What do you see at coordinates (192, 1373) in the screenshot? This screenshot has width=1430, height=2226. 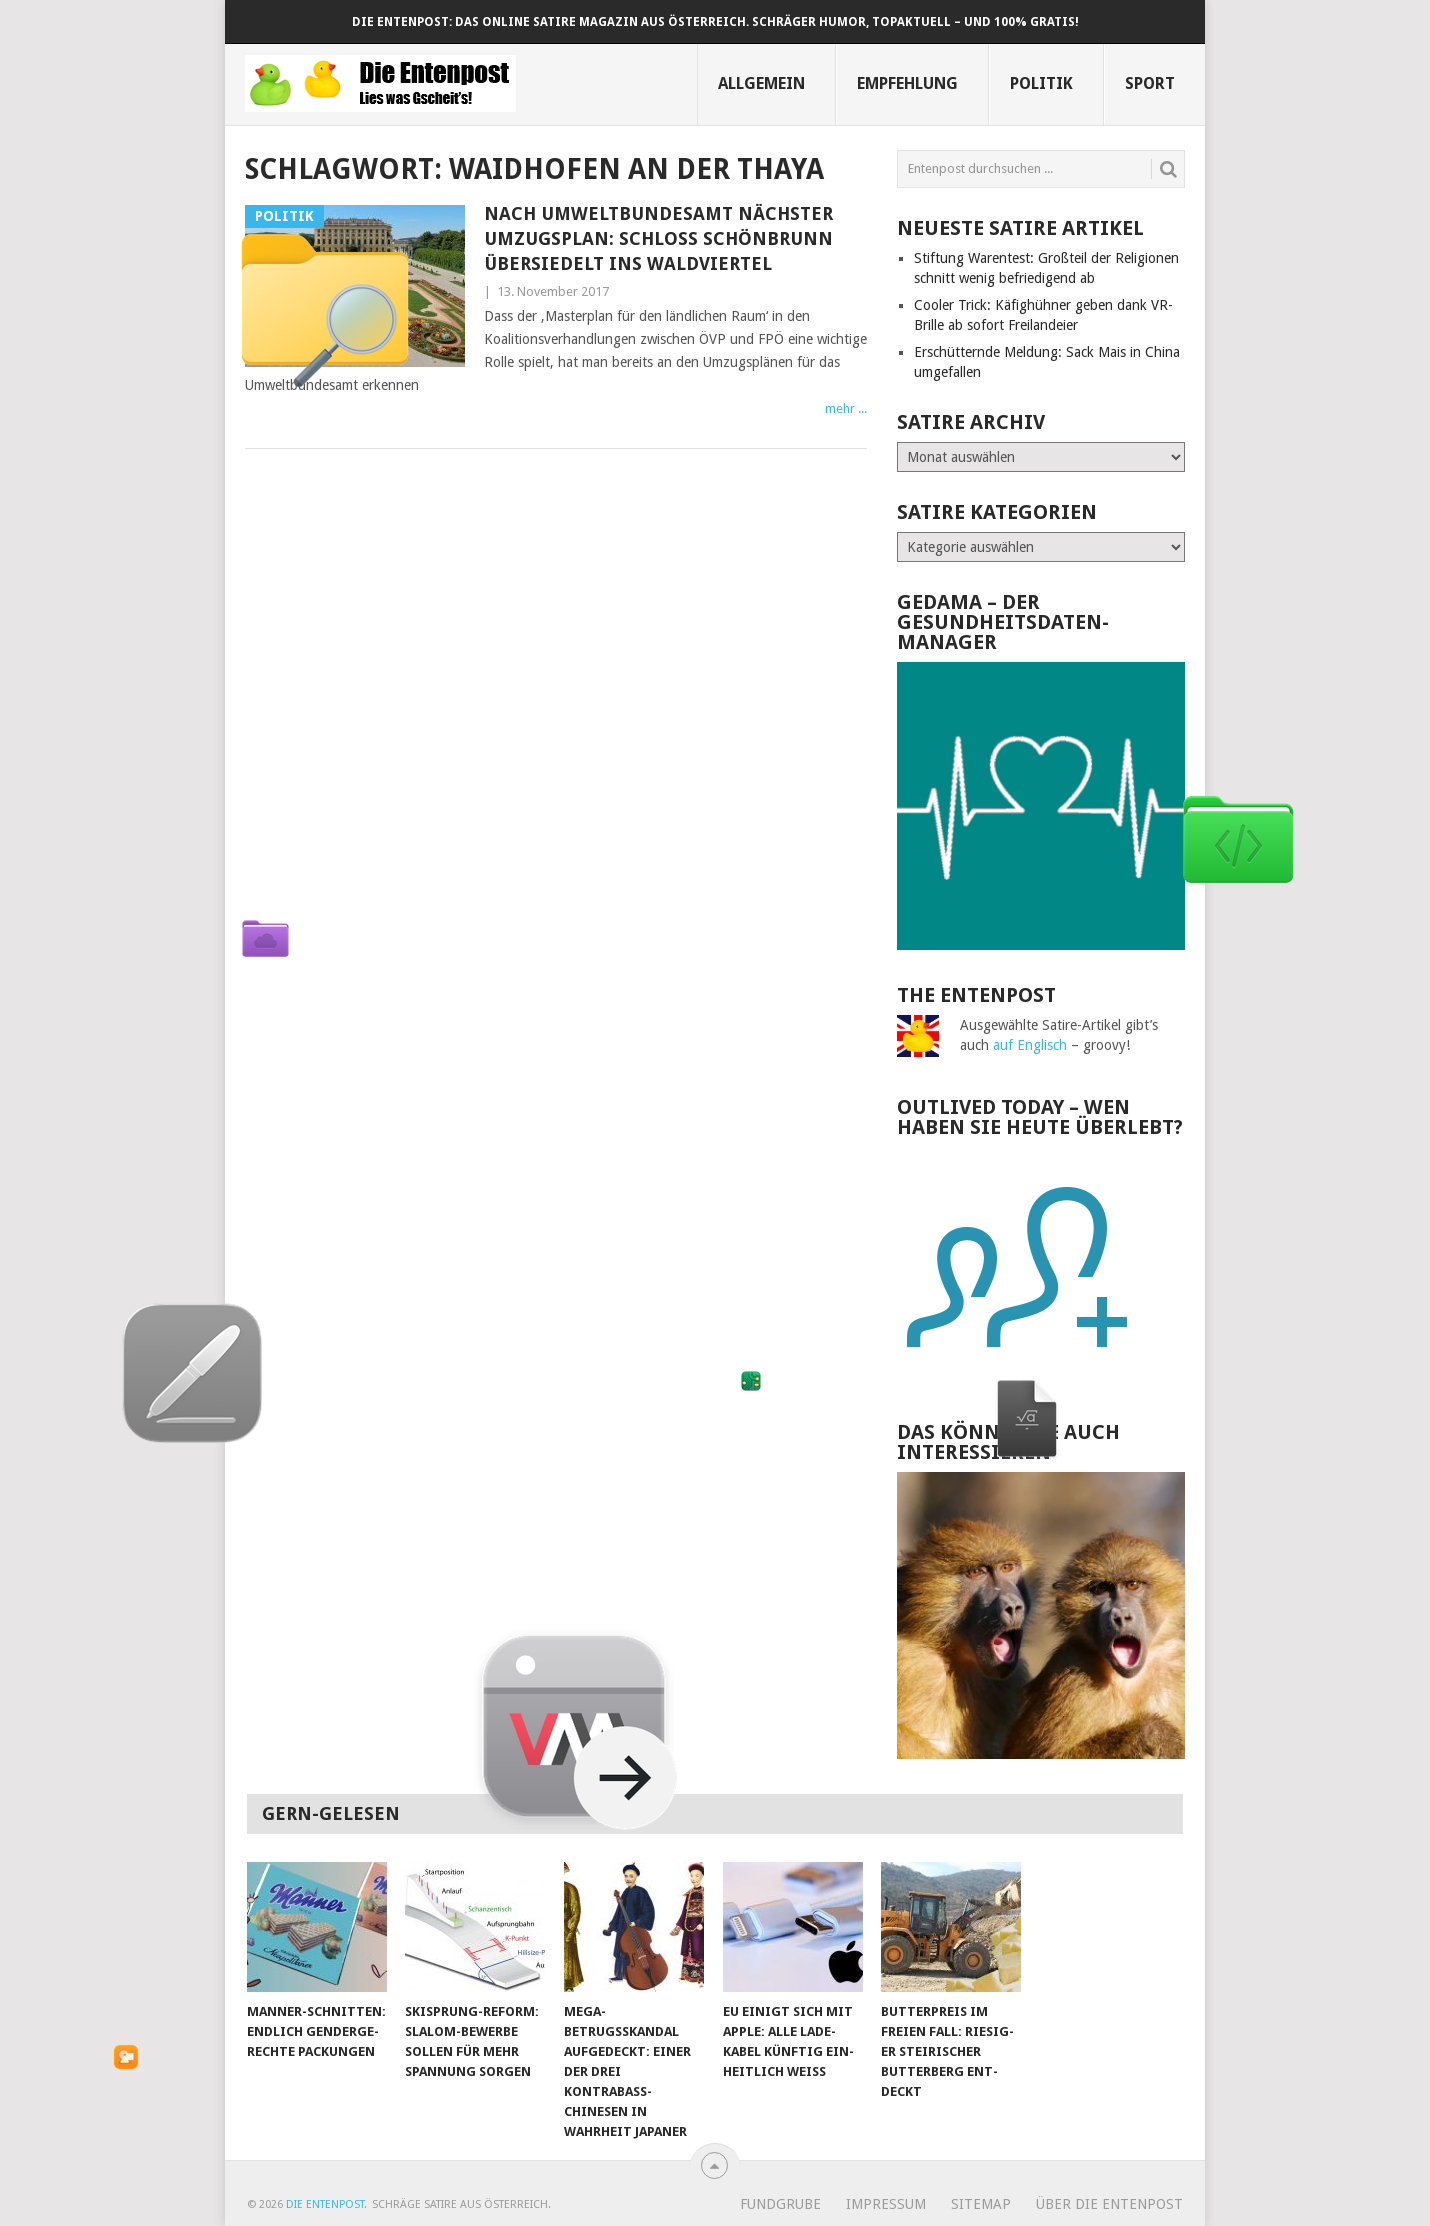 I see `open Pages for document editing` at bounding box center [192, 1373].